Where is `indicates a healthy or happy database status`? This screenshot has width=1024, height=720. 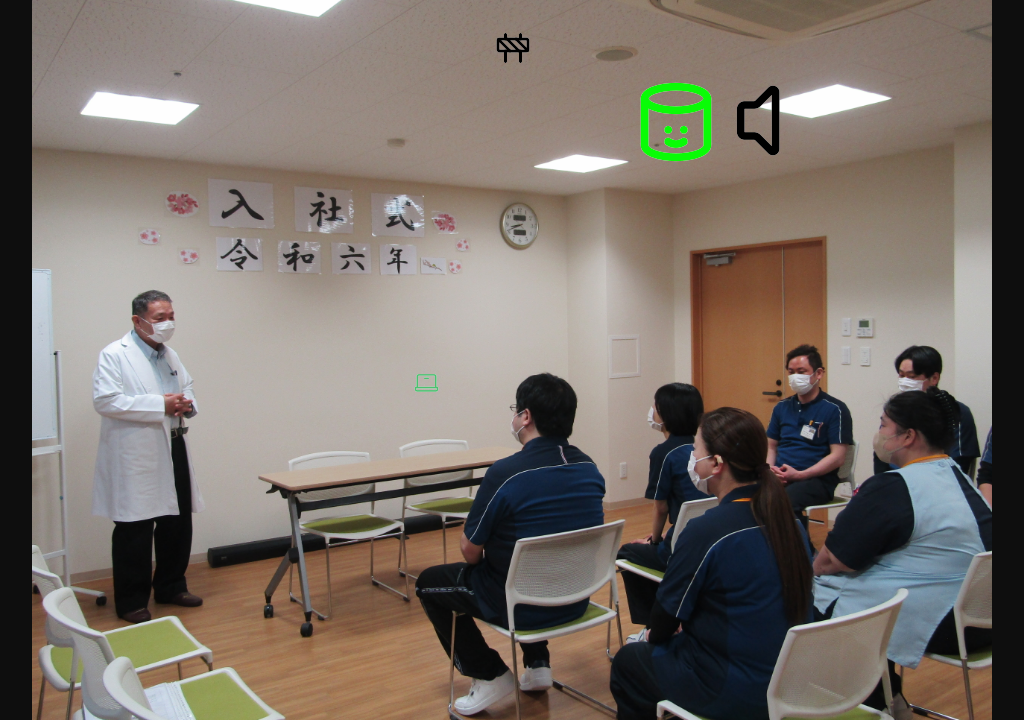
indicates a healthy or happy database status is located at coordinates (676, 122).